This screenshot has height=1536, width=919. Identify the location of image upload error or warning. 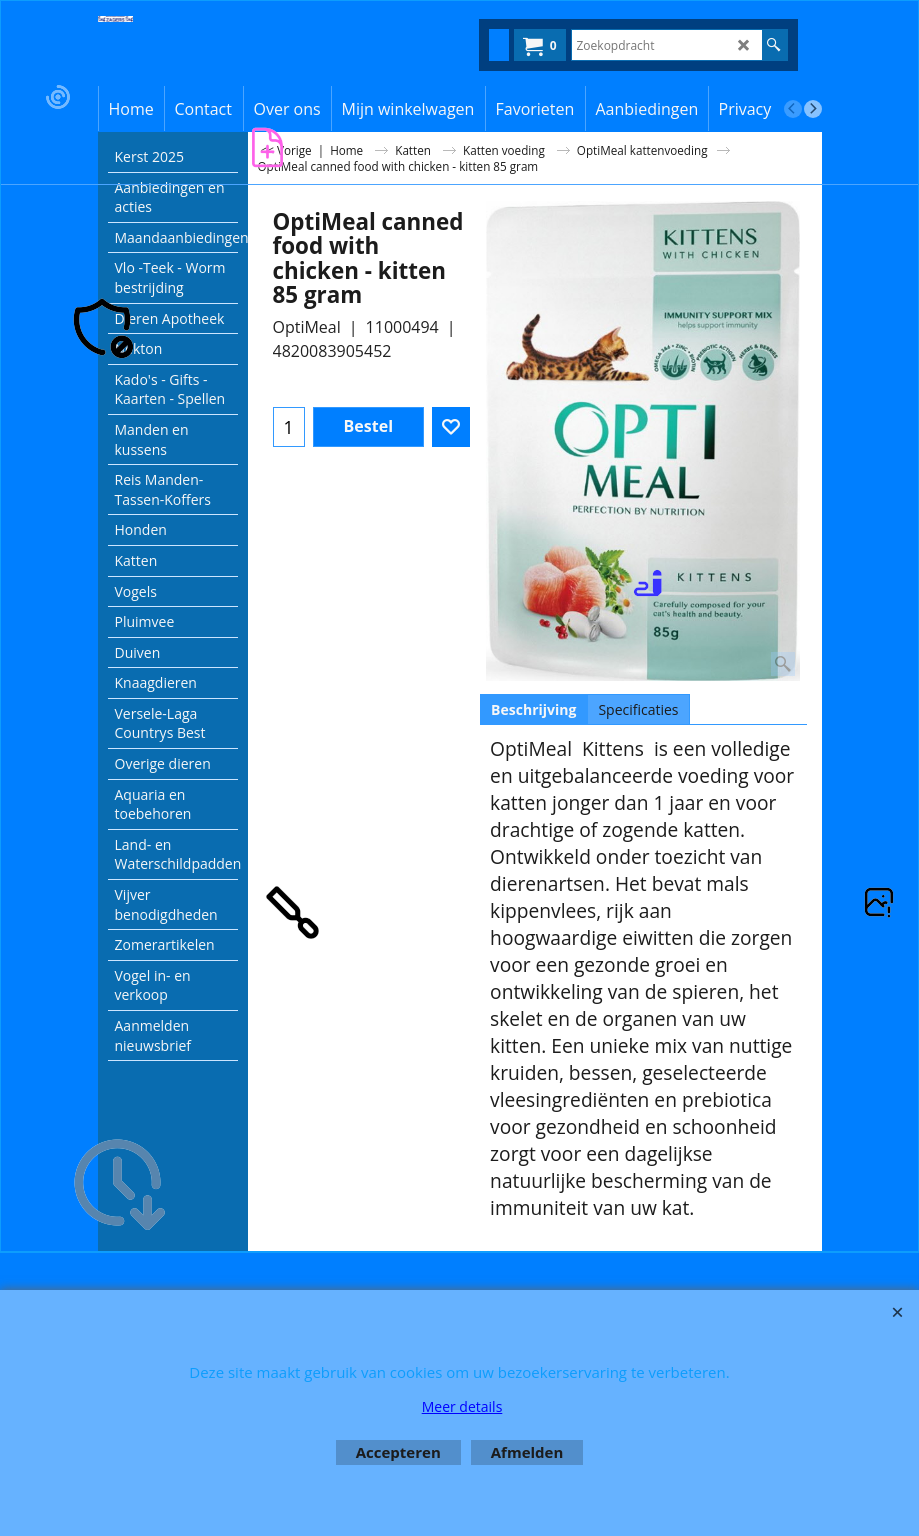
(879, 902).